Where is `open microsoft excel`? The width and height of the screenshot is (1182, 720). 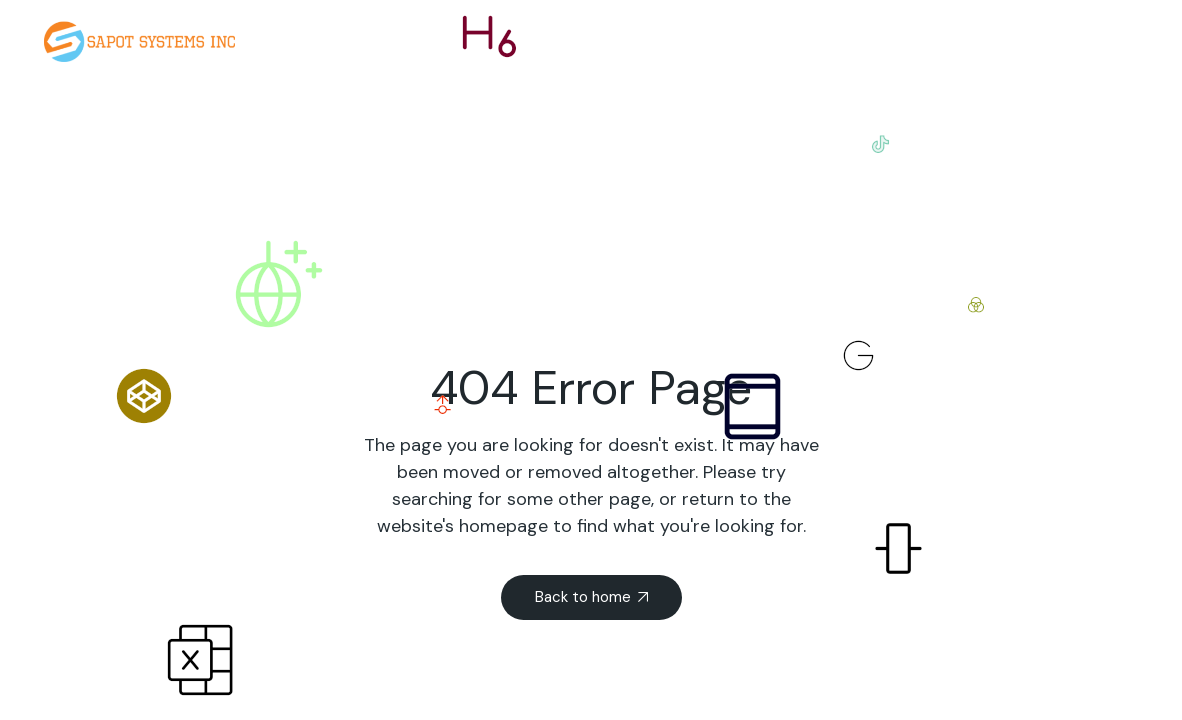
open microsoft excel is located at coordinates (203, 660).